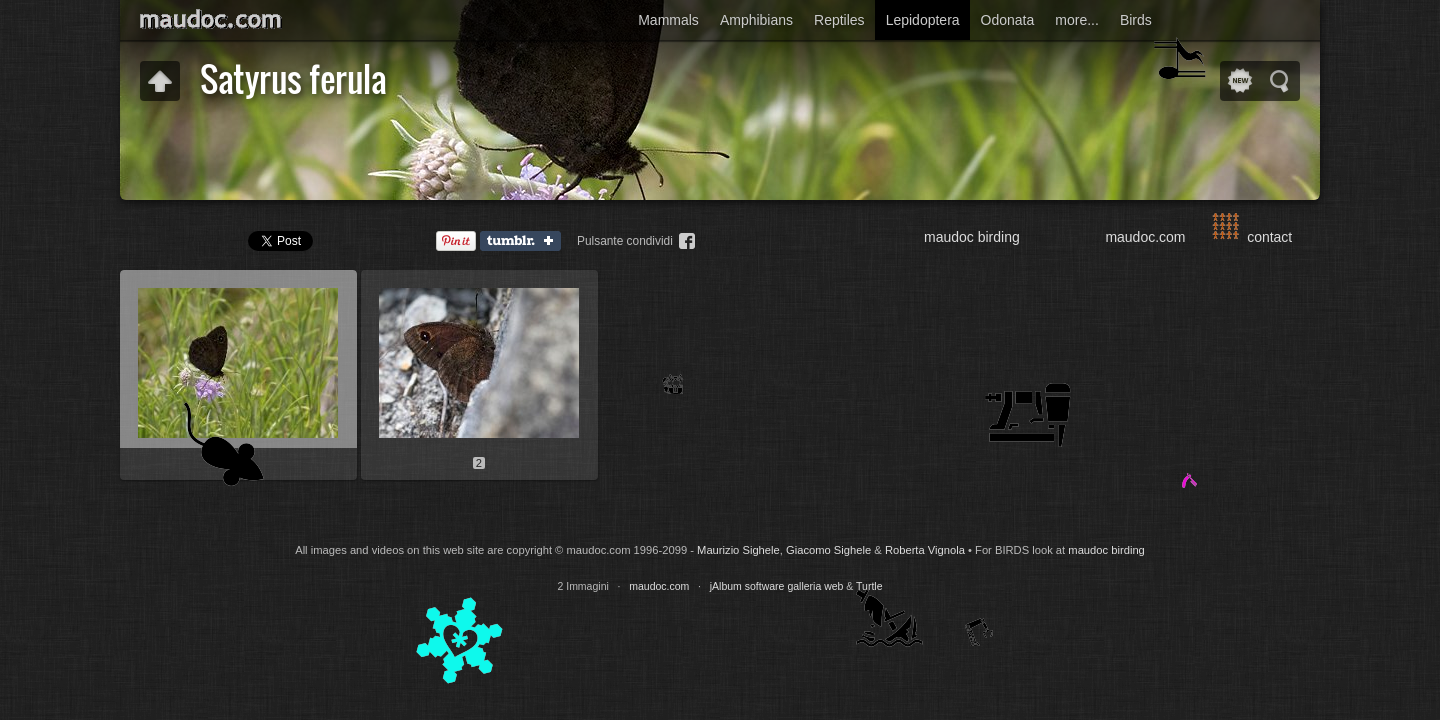  I want to click on adjust audio pitch settings, so click(1179, 59).